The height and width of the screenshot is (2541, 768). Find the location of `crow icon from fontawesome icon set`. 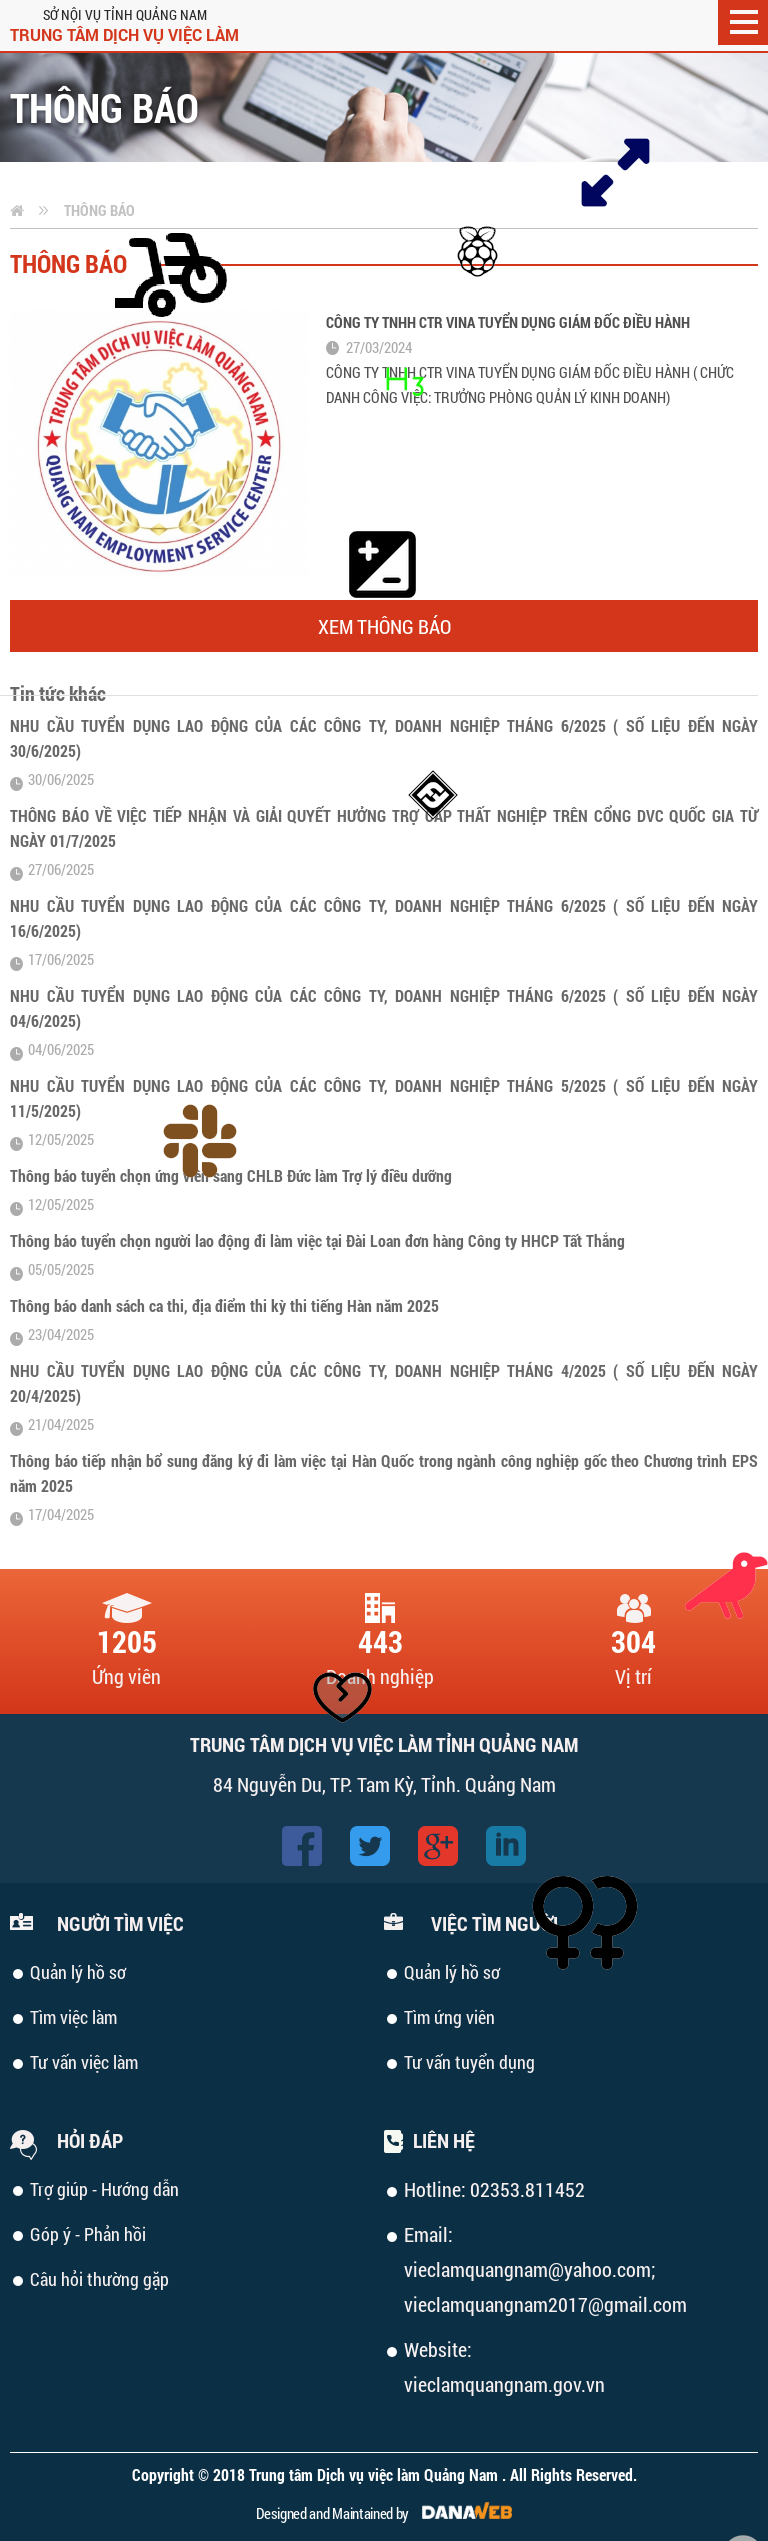

crow icon from fontawesome icon set is located at coordinates (726, 1585).